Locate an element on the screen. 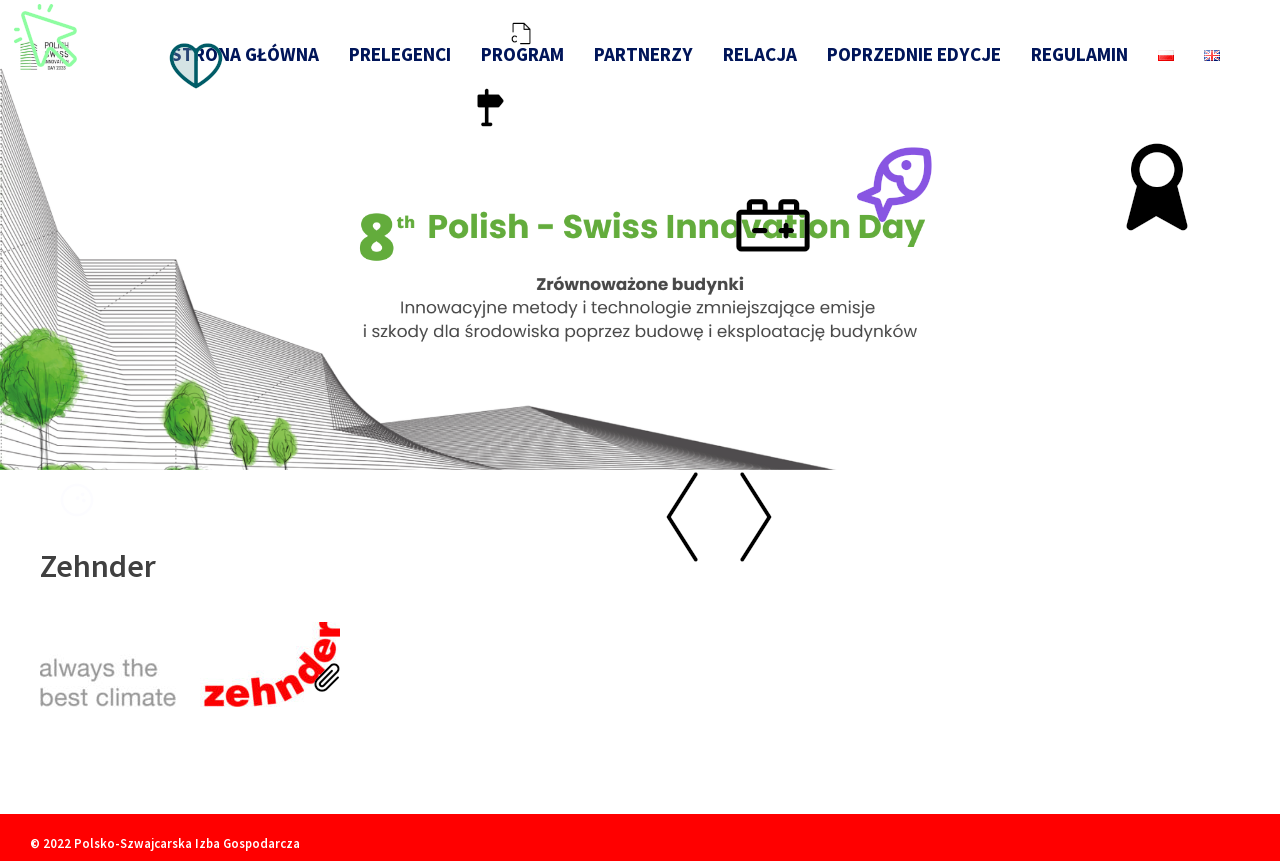 The image size is (1280, 861). browse seafood or fish-related content is located at coordinates (897, 181).